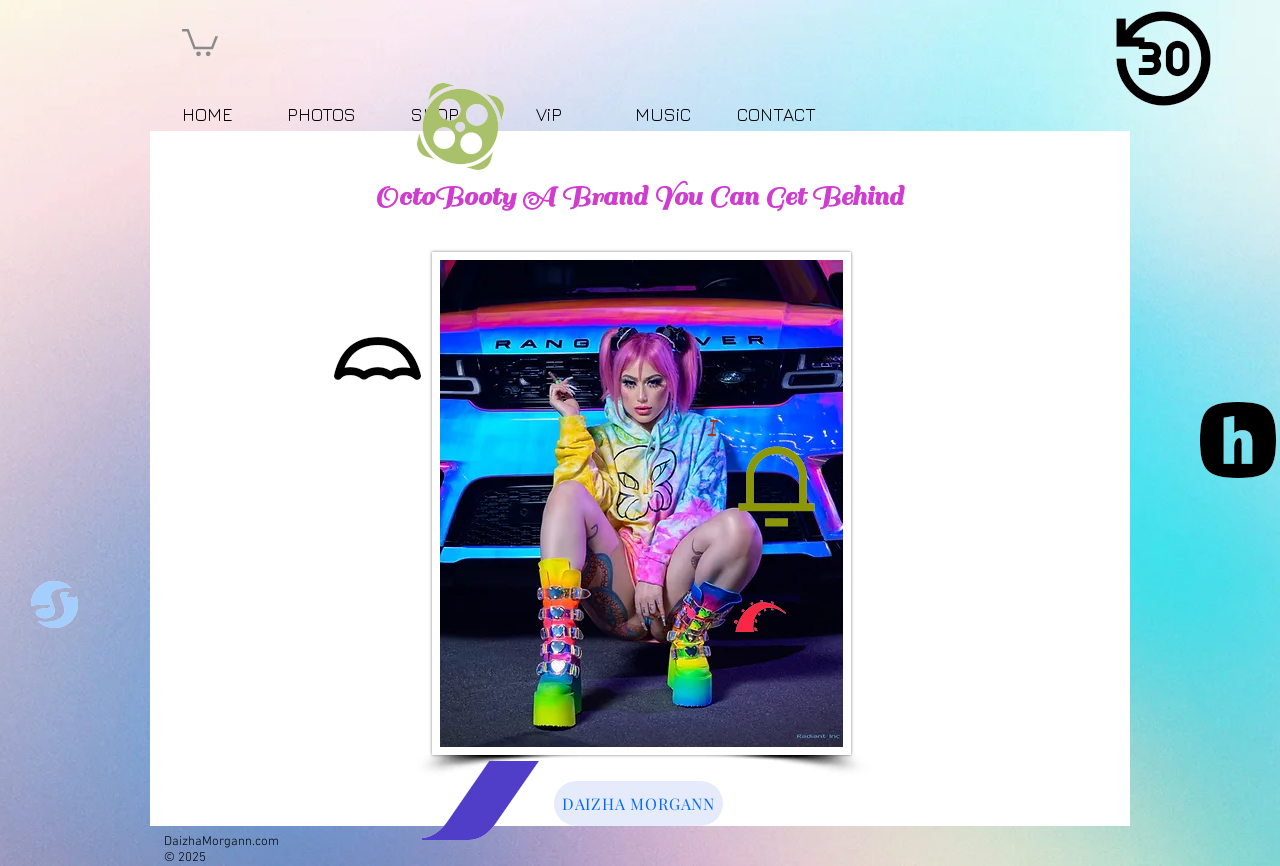 The width and height of the screenshot is (1280, 866). Describe the element at coordinates (1163, 58) in the screenshot. I see `rewind 30 seconds` at that location.